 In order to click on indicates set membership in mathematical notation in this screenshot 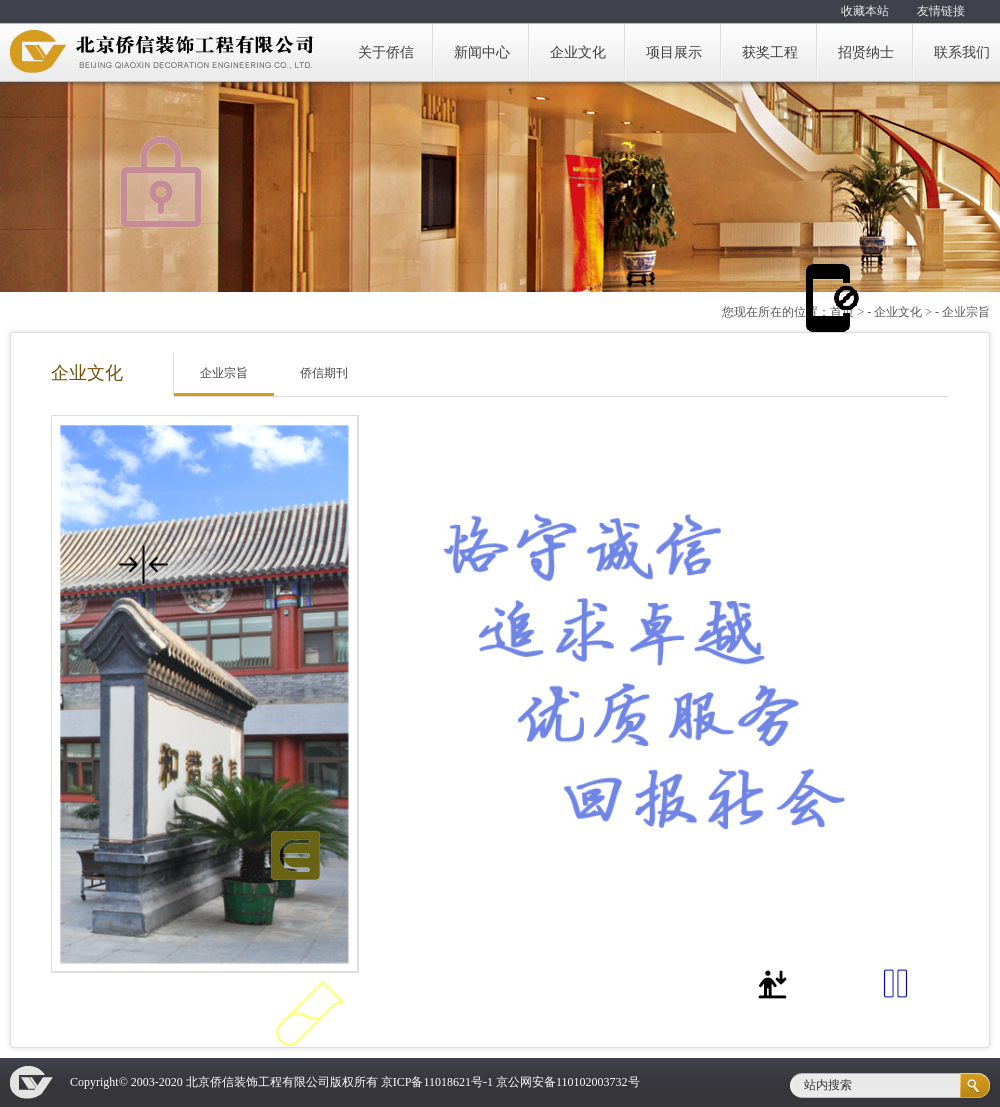, I will do `click(295, 855)`.